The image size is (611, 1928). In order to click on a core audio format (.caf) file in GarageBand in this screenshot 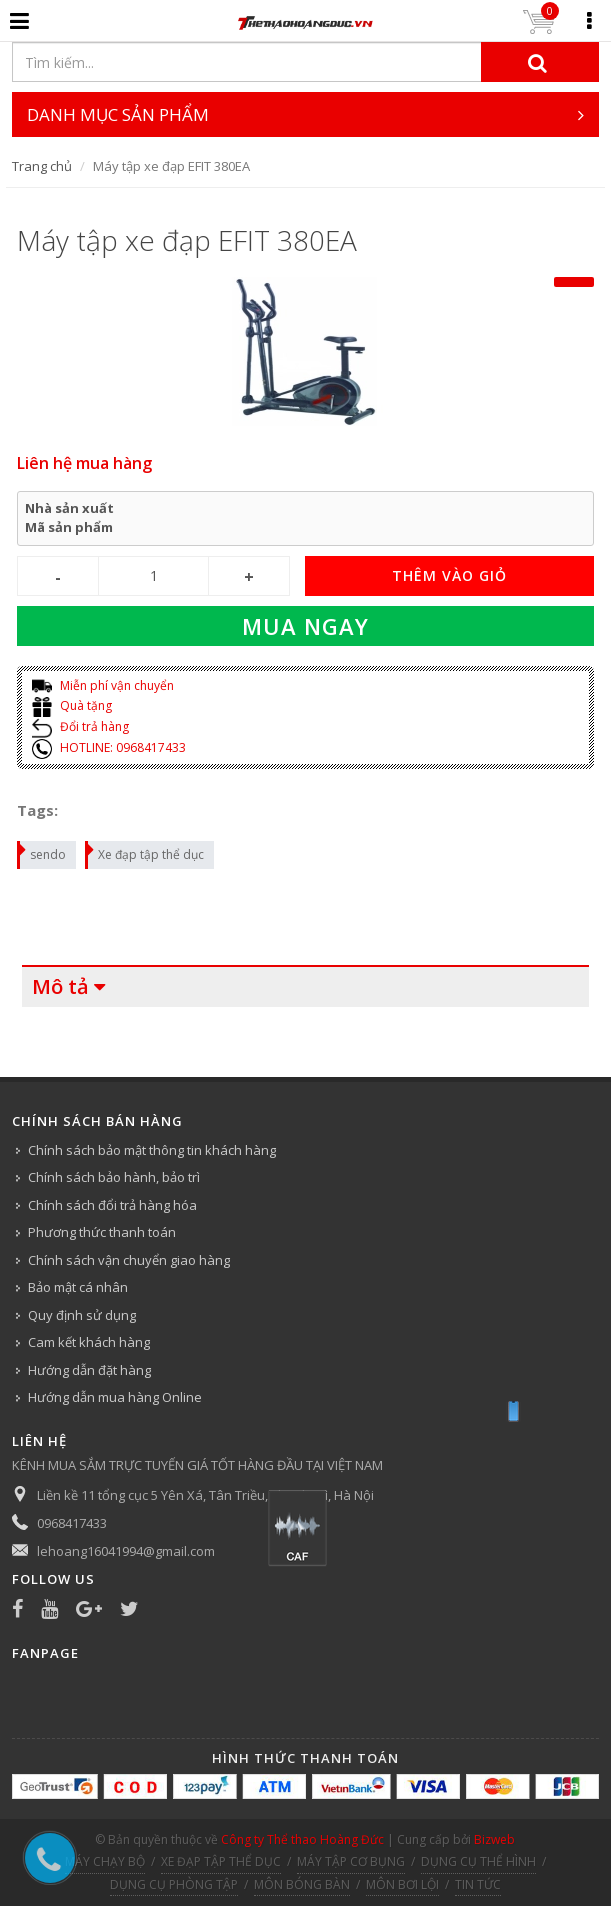, I will do `click(297, 1529)`.